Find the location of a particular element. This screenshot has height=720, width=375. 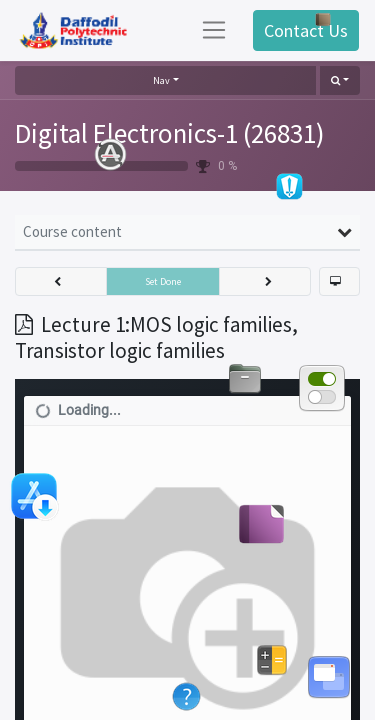

open the file manager application is located at coordinates (245, 378).